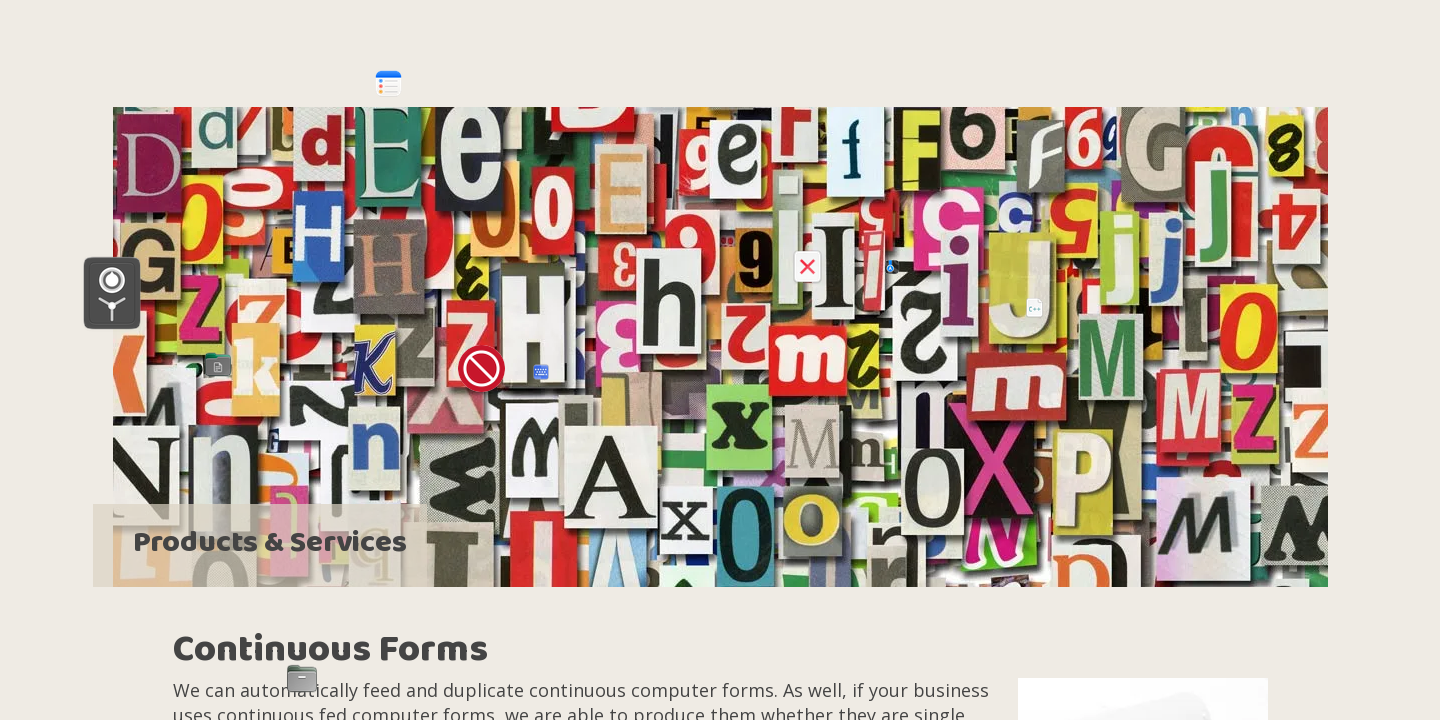 This screenshot has width=1440, height=720. Describe the element at coordinates (807, 266) in the screenshot. I see `indicates a broken or invalid symbolic link` at that location.